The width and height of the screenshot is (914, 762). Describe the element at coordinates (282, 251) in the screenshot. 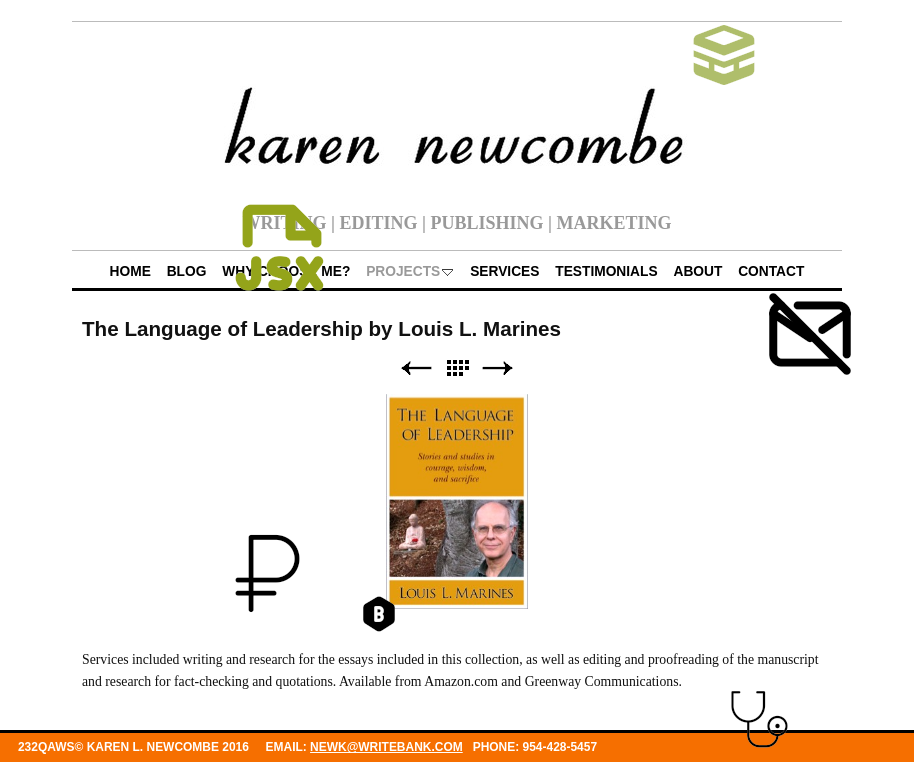

I see `jsx file type indicator` at that location.